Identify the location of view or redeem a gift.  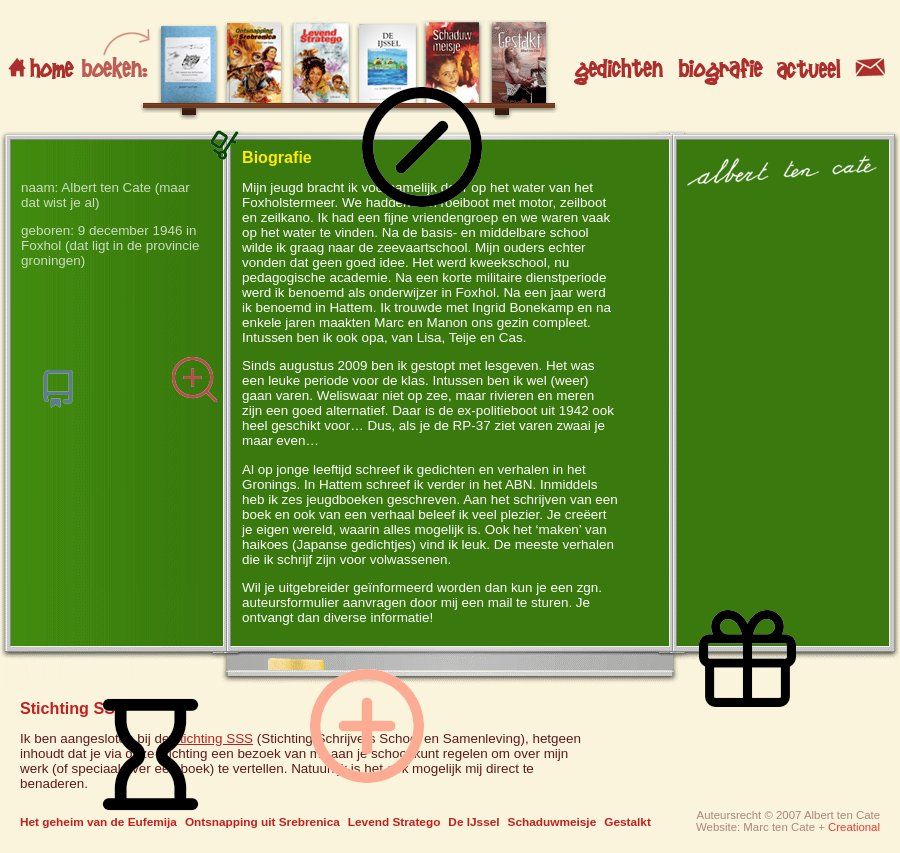
(747, 658).